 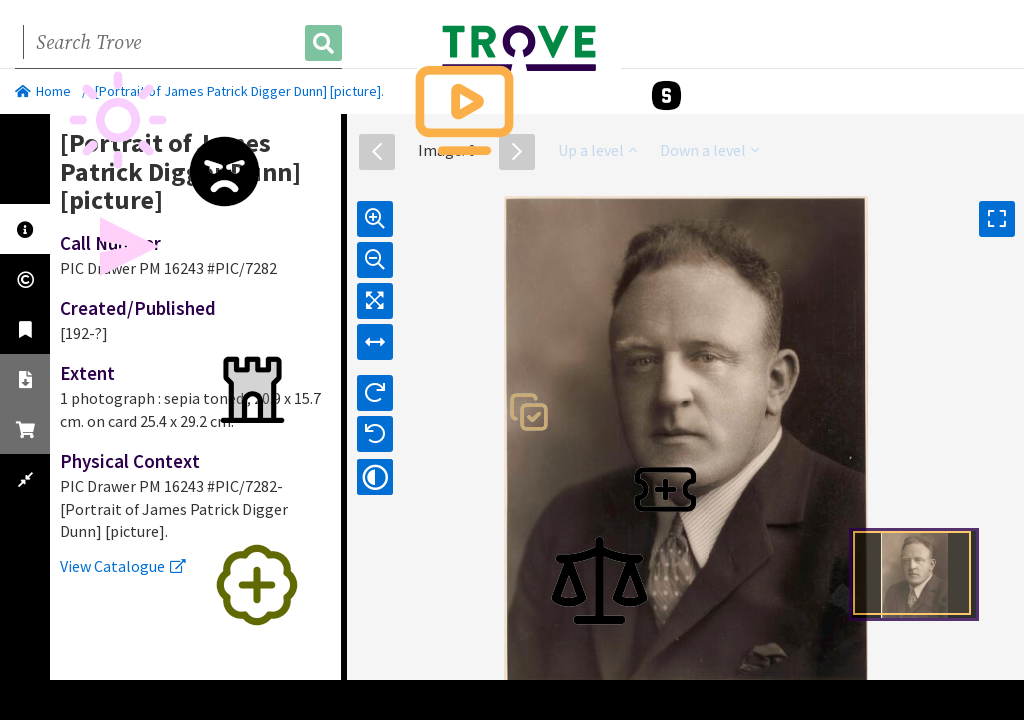 What do you see at coordinates (599, 580) in the screenshot?
I see `access legal or terms of service settings` at bounding box center [599, 580].